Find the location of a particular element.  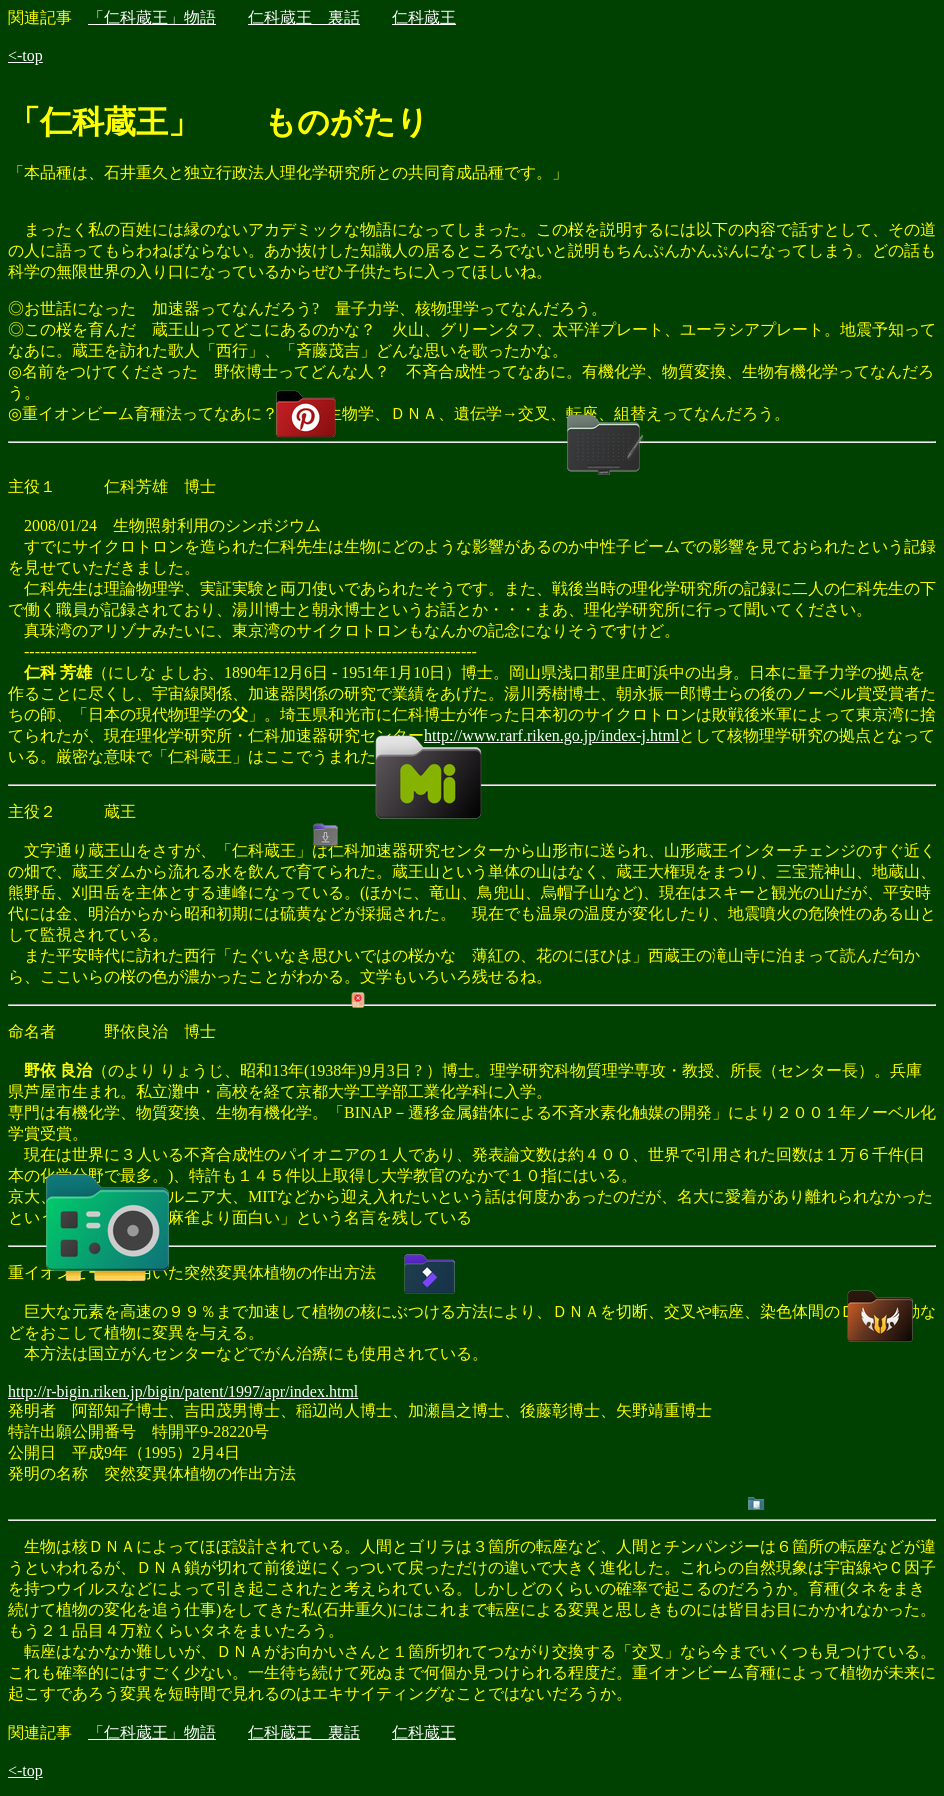

open lumion project files folder is located at coordinates (756, 1504).